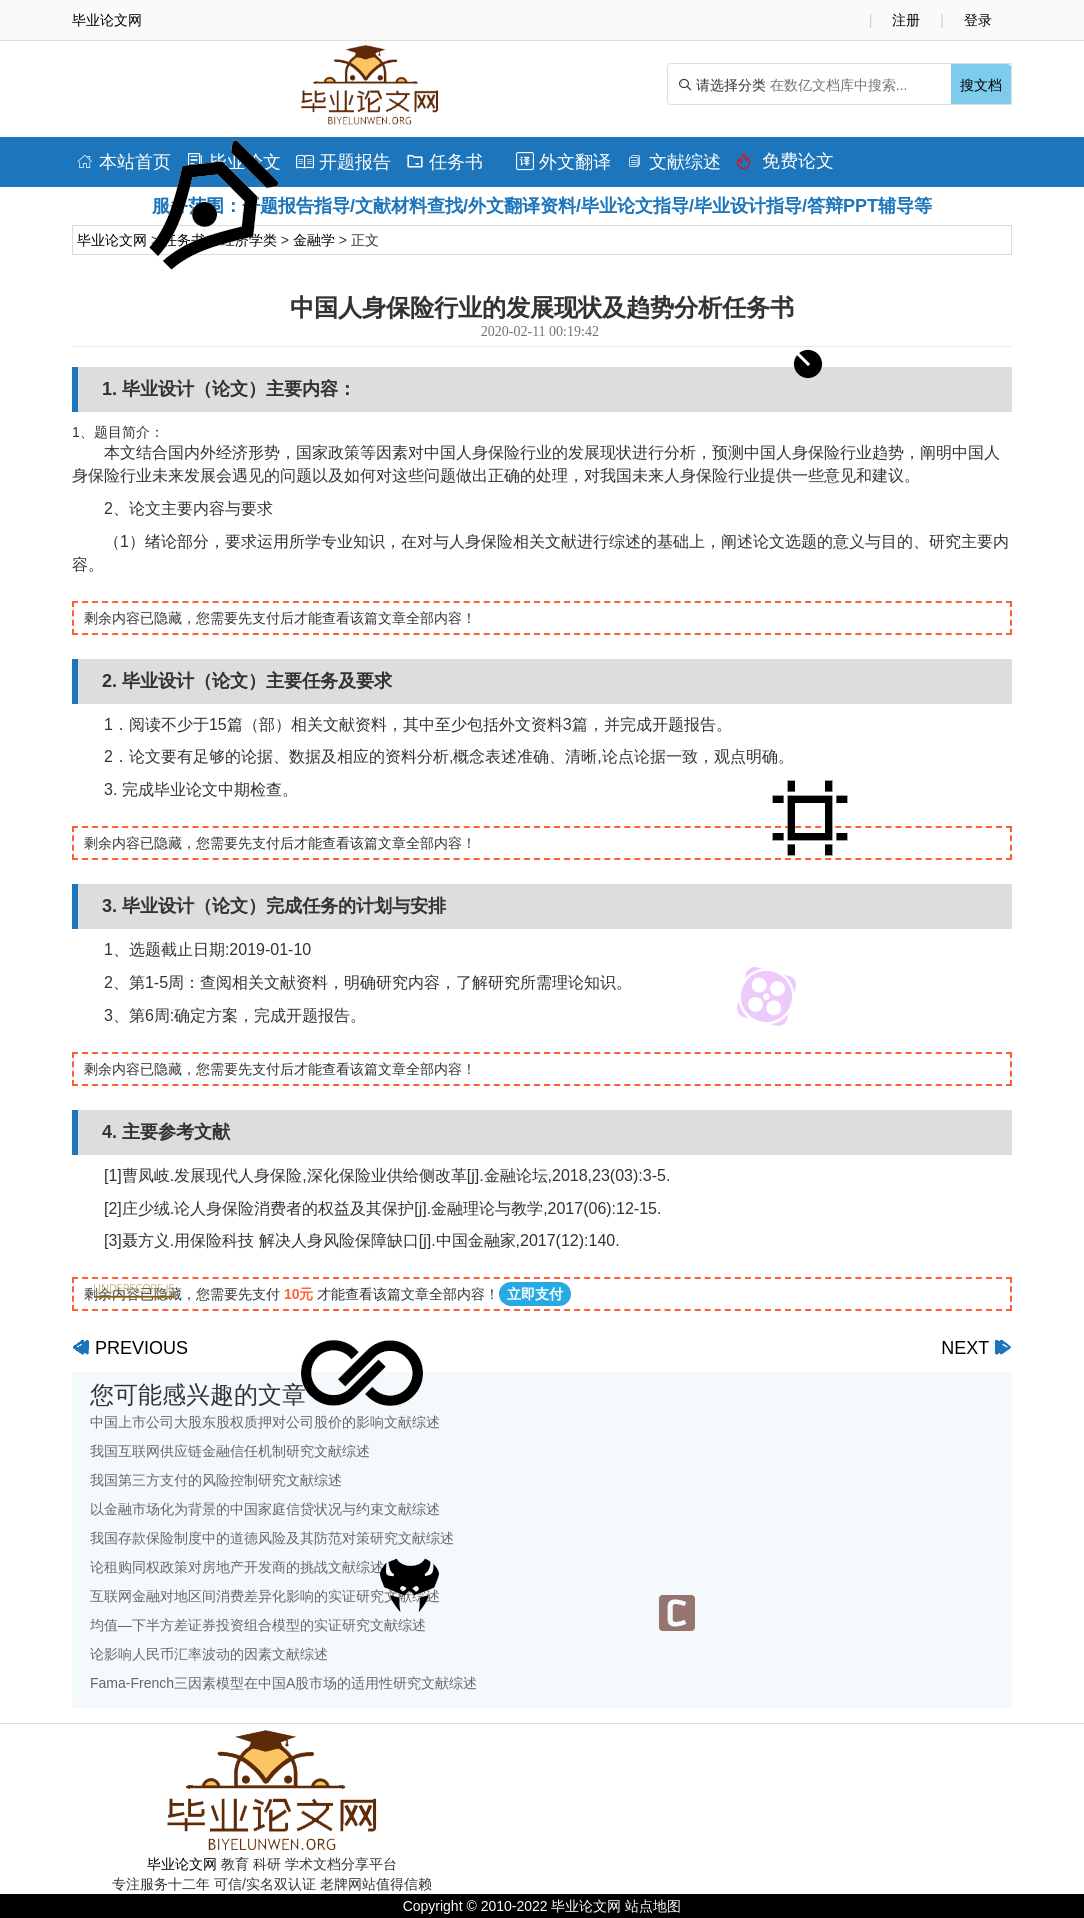  I want to click on mamba ui brand logo, so click(409, 1585).